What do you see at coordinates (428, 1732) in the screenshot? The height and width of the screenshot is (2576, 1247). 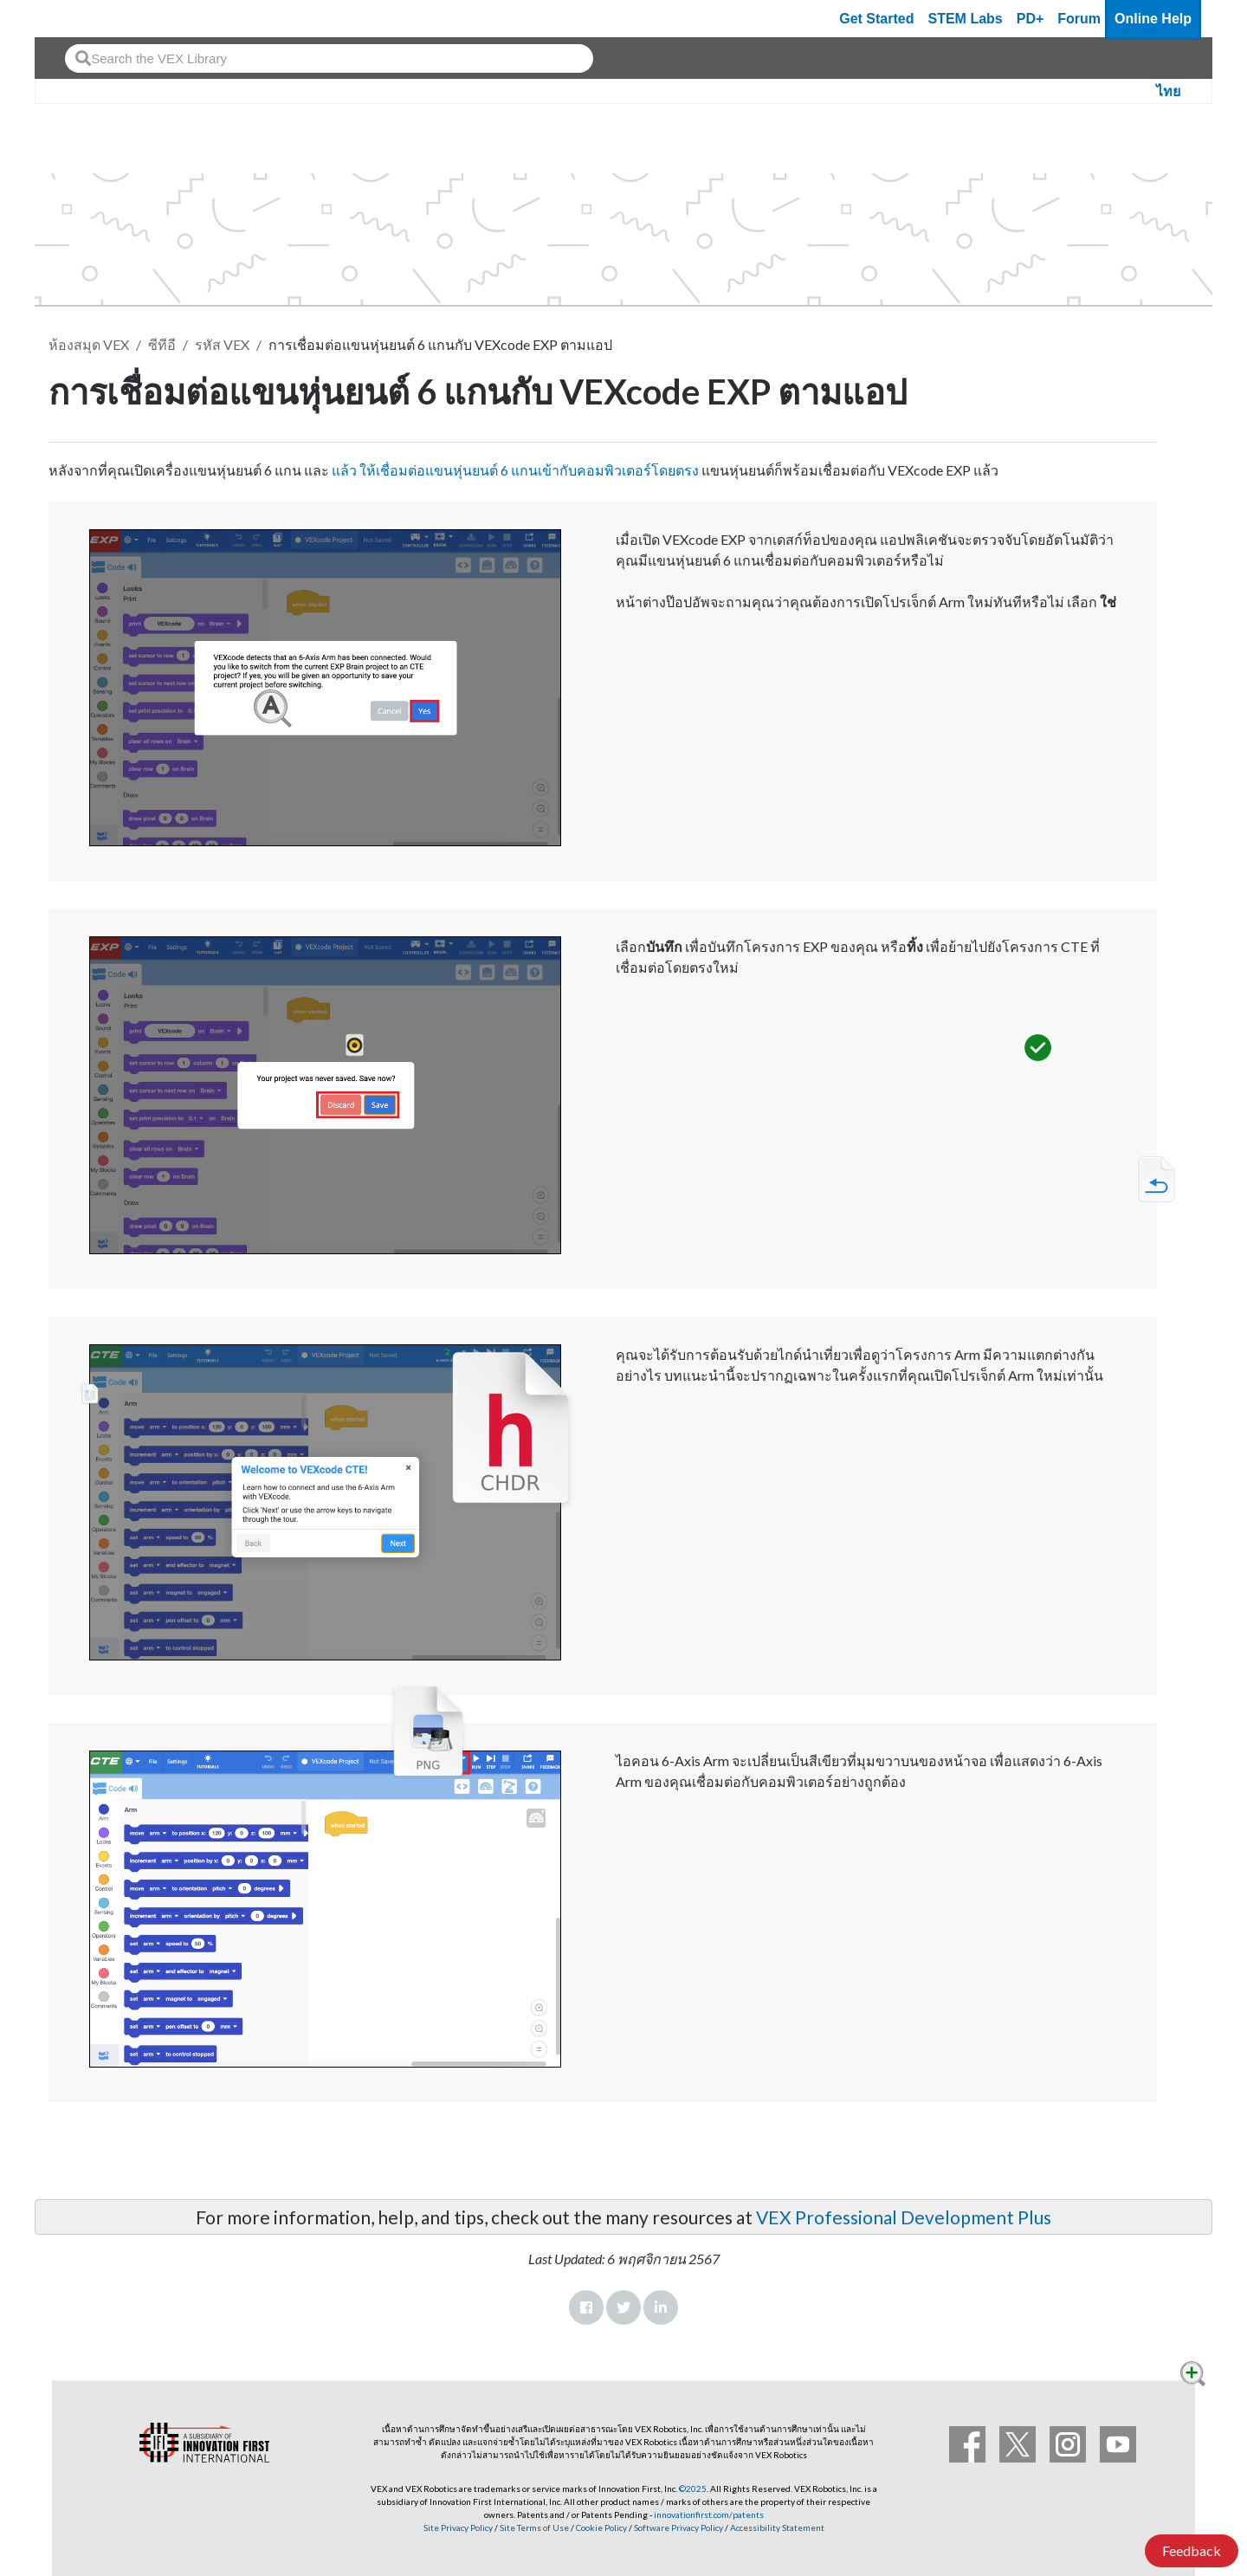 I see `a PNG image file` at bounding box center [428, 1732].